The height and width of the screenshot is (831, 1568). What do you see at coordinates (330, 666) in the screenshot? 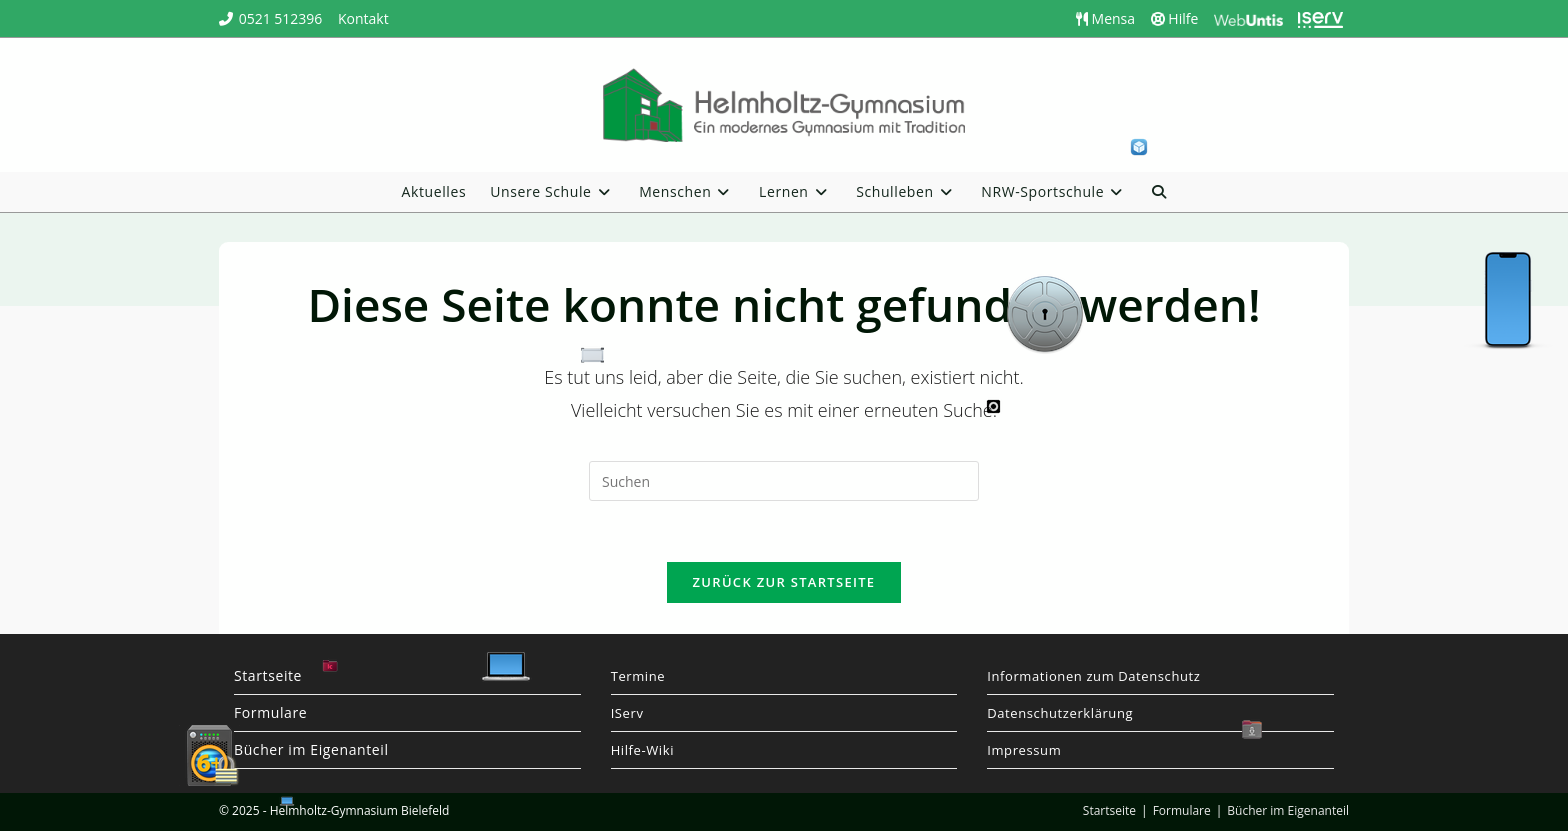
I see `folder containing adobe incopy files` at bounding box center [330, 666].